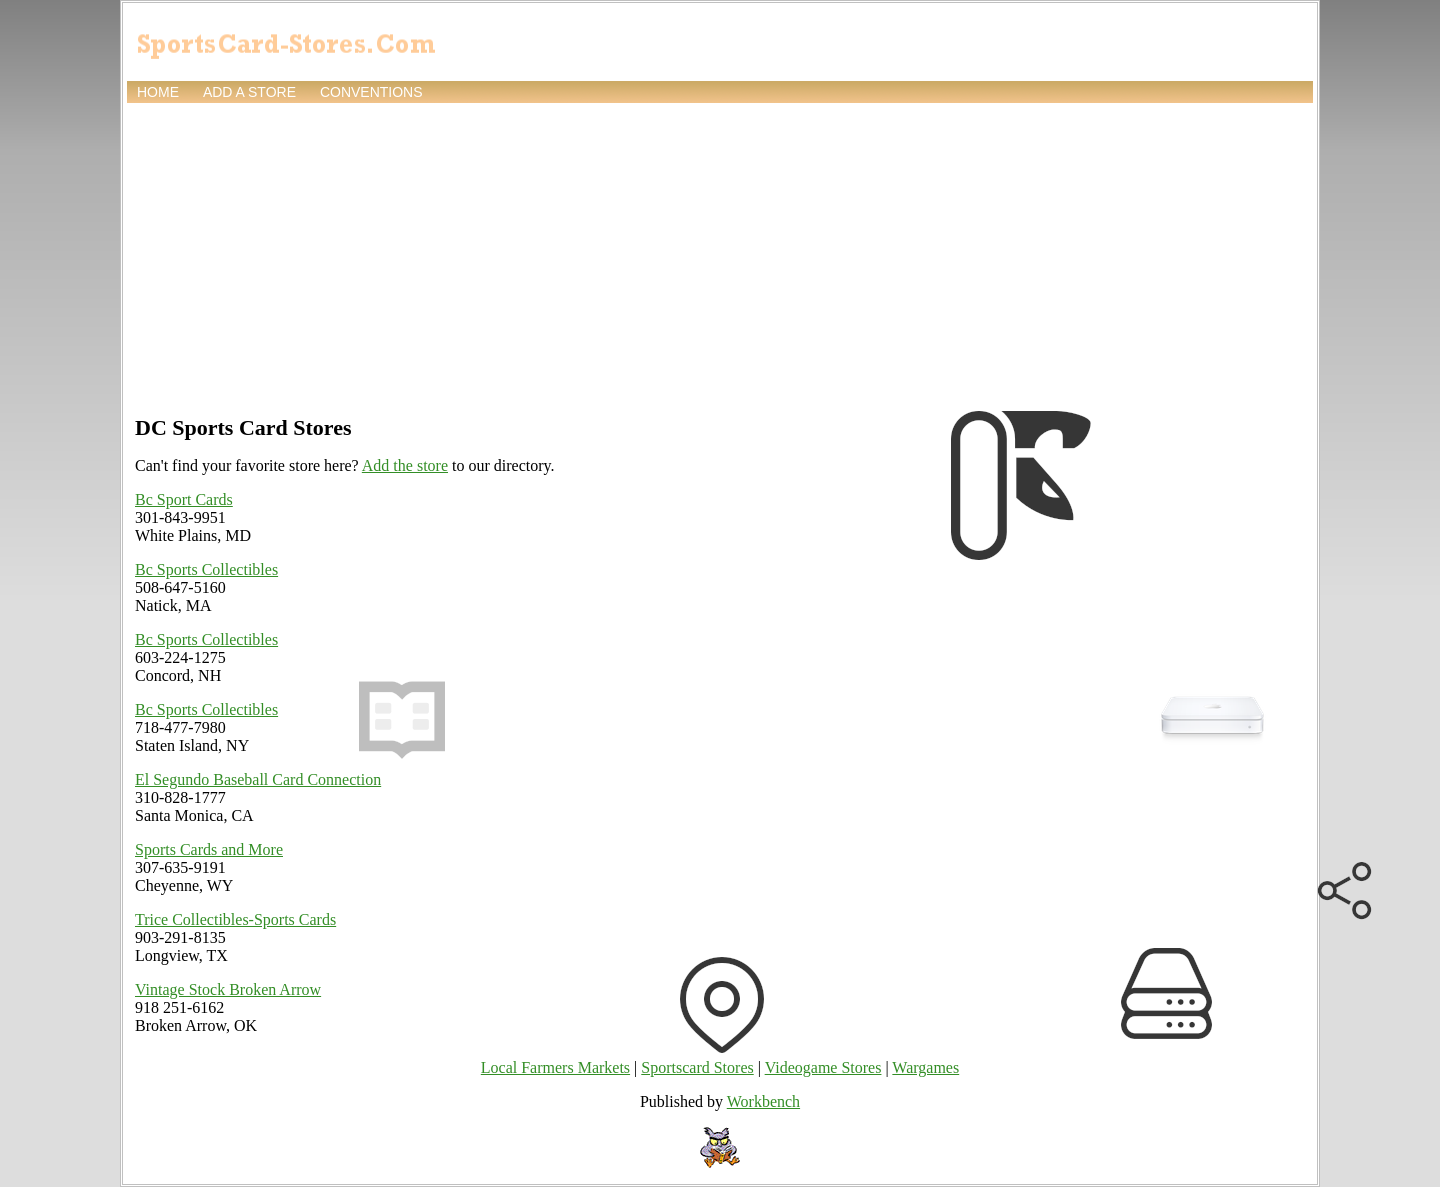 This screenshot has height=1187, width=1440. Describe the element at coordinates (1025, 485) in the screenshot. I see `access system utilities and tools` at that location.